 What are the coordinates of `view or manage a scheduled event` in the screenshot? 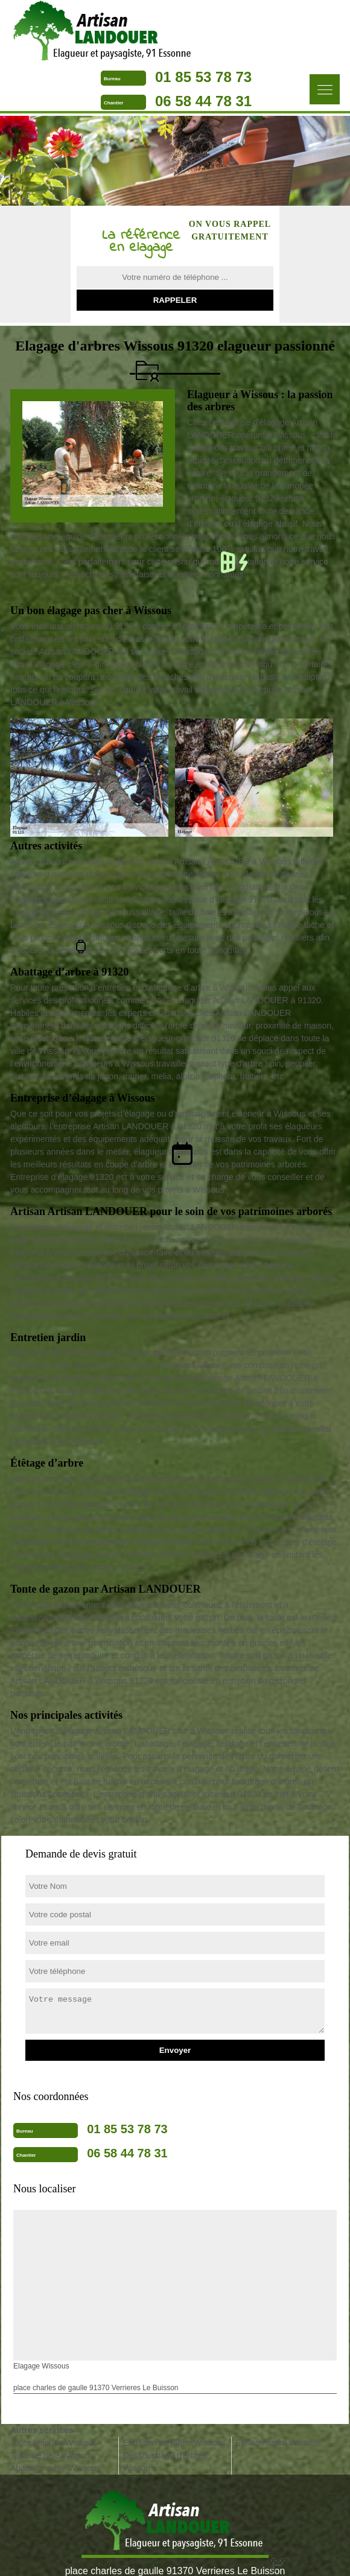 It's located at (182, 1153).